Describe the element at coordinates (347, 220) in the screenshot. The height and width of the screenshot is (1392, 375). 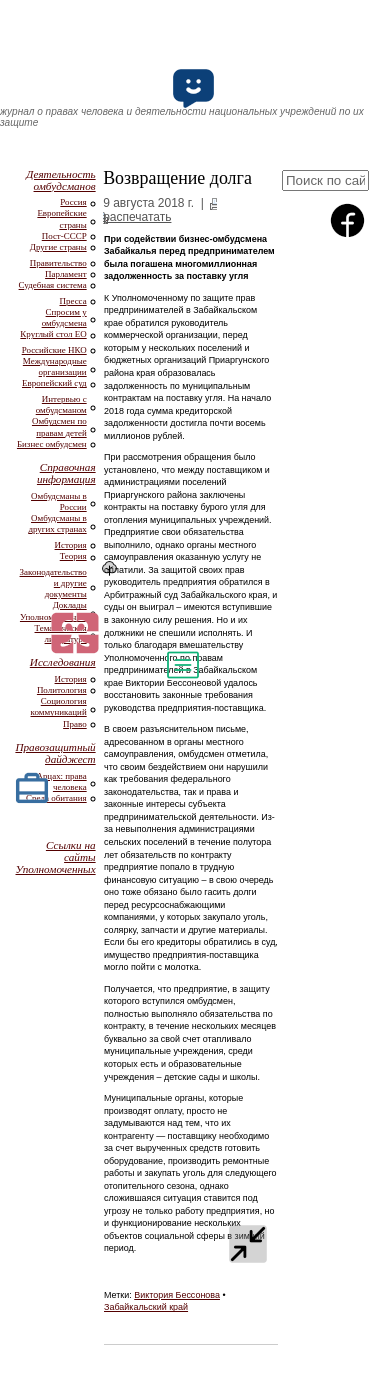
I see `open Facebook app` at that location.